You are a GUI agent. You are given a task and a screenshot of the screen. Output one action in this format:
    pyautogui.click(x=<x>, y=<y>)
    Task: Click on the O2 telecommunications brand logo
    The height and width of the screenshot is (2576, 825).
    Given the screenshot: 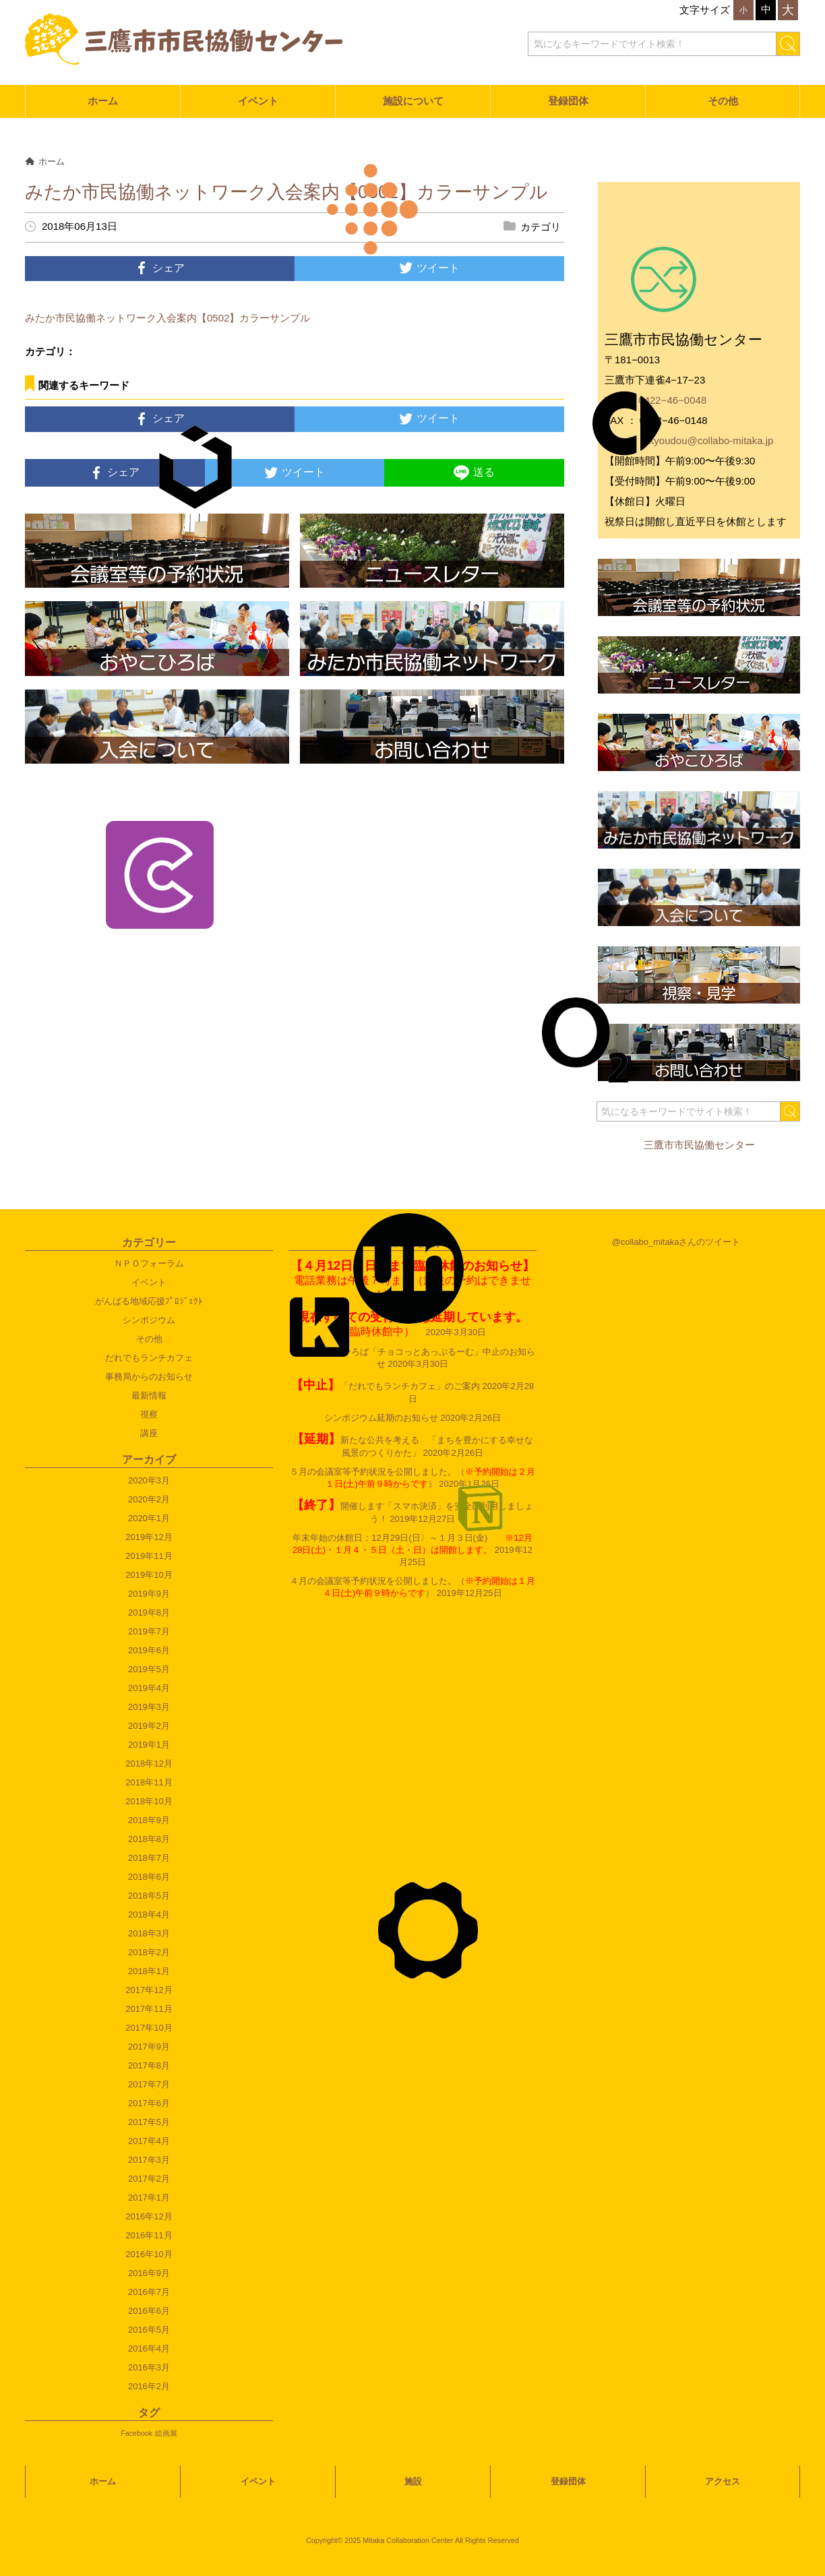 What is the action you would take?
    pyautogui.click(x=585, y=1040)
    